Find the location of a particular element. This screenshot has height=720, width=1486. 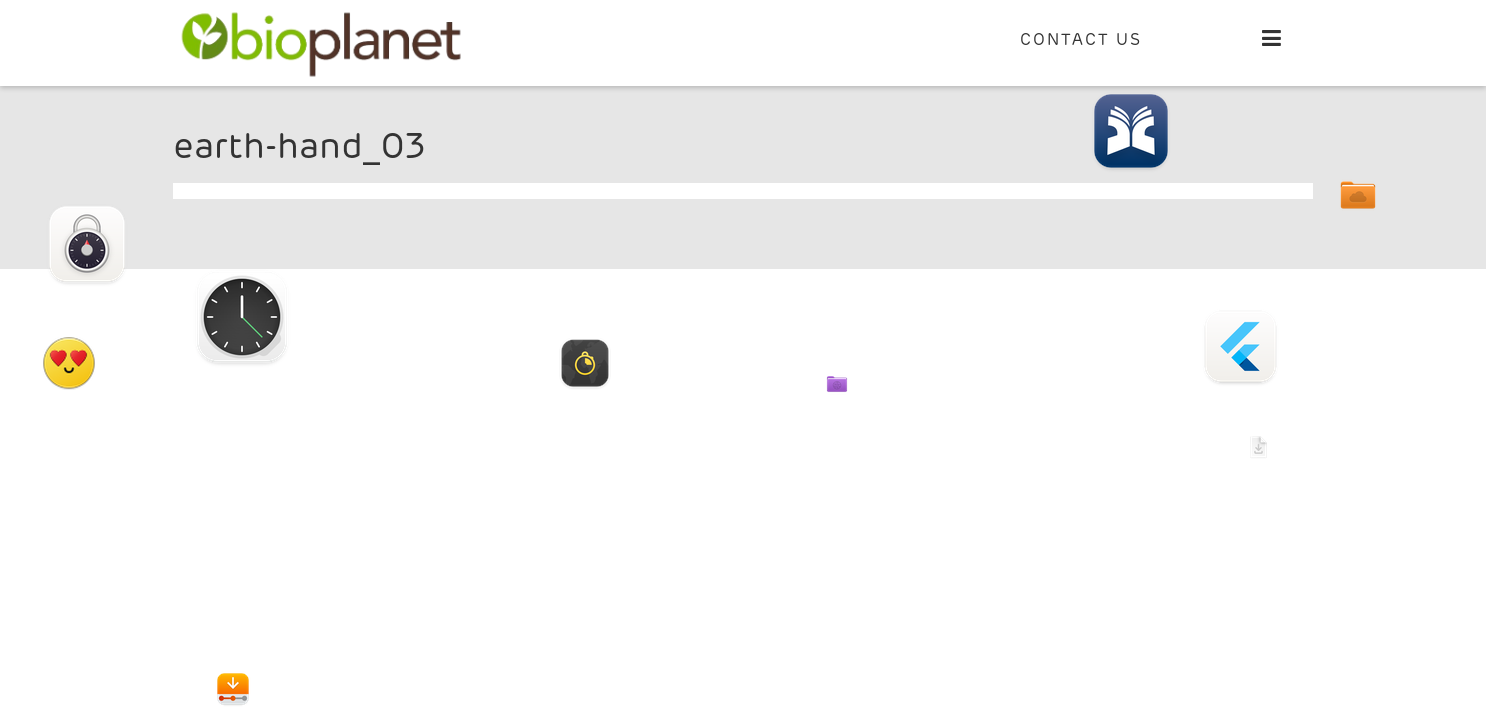

open ubiquity installer application is located at coordinates (233, 689).